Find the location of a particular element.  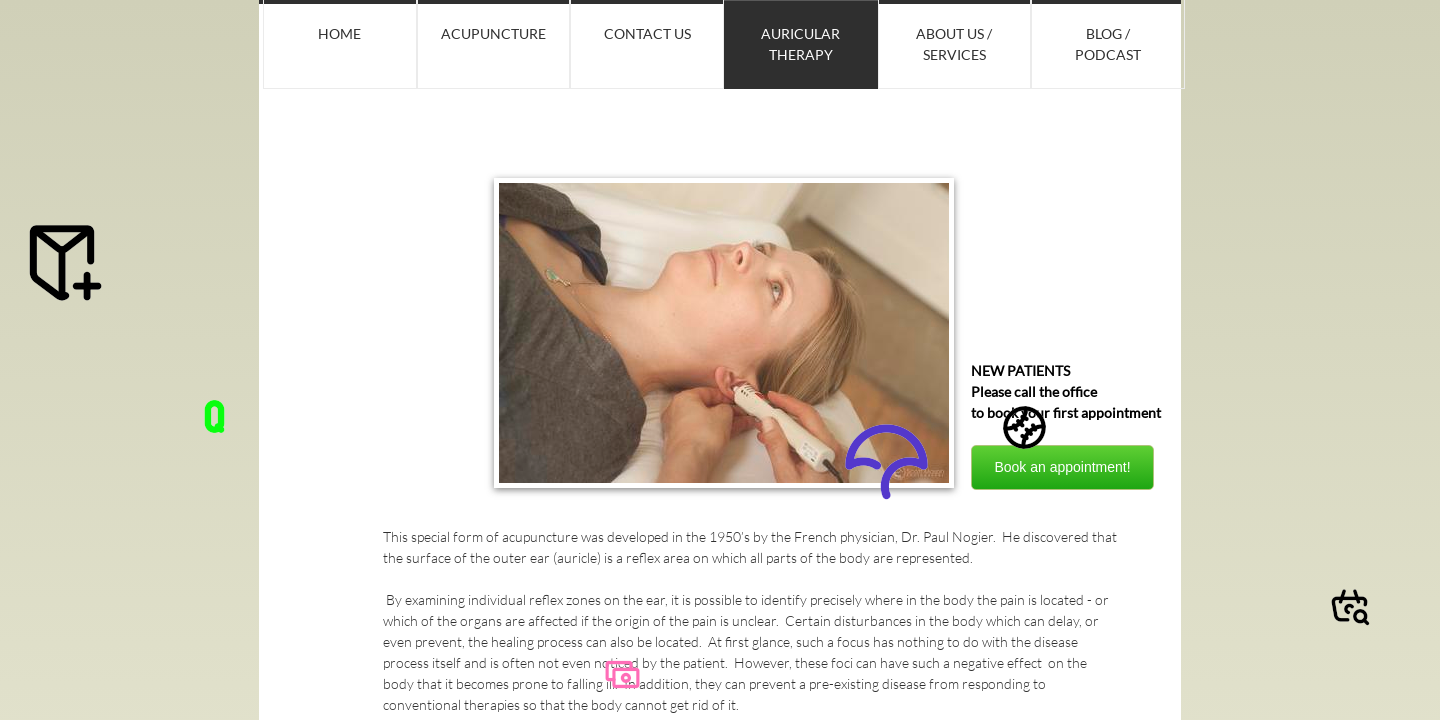

search items in your shopping basket is located at coordinates (1349, 605).